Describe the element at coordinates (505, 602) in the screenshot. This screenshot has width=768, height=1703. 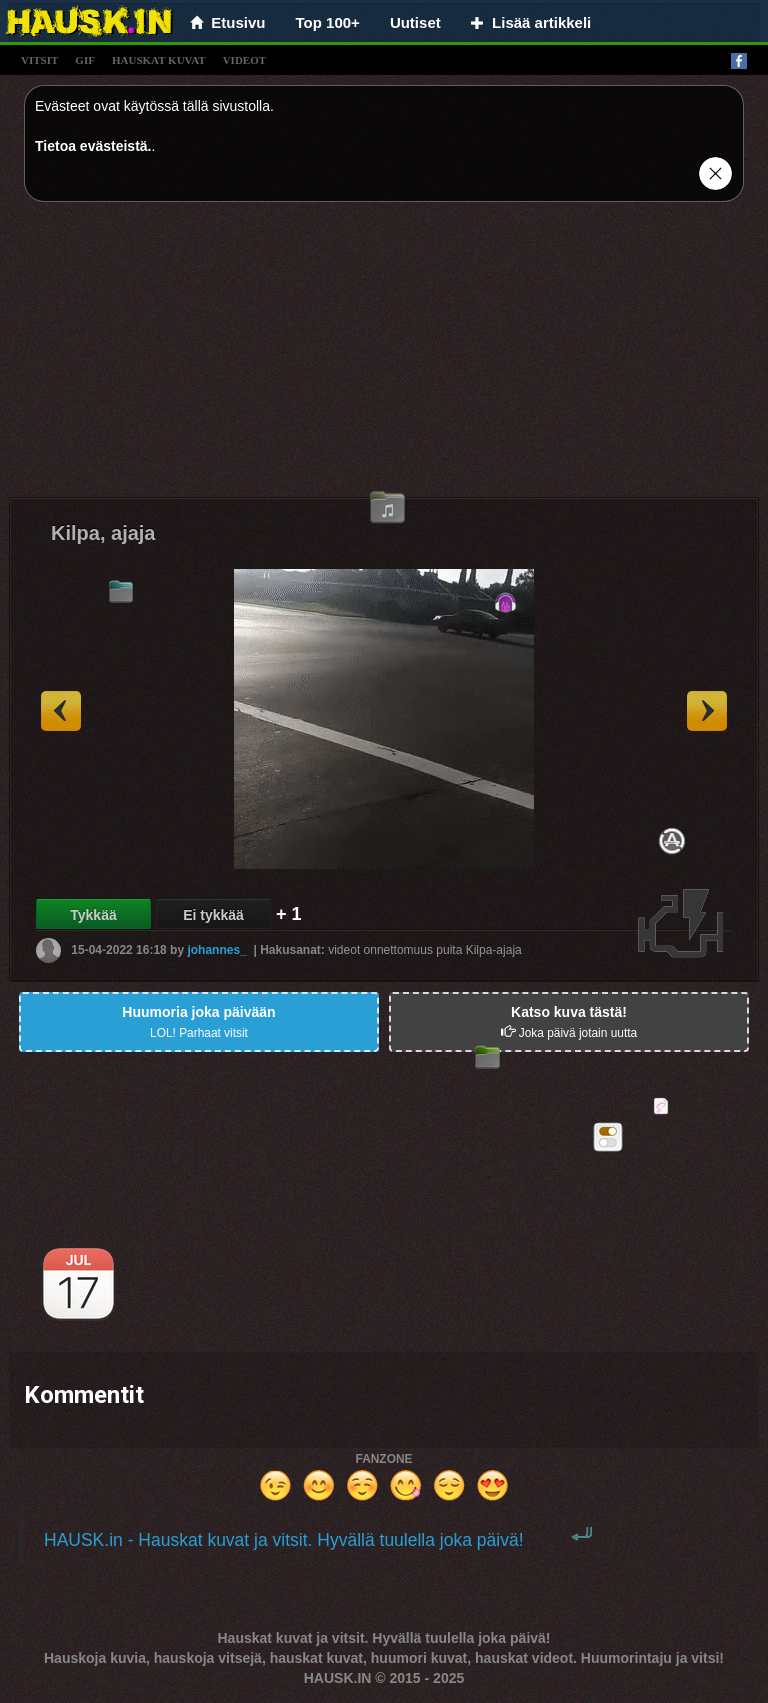
I see `audio output device connected` at that location.